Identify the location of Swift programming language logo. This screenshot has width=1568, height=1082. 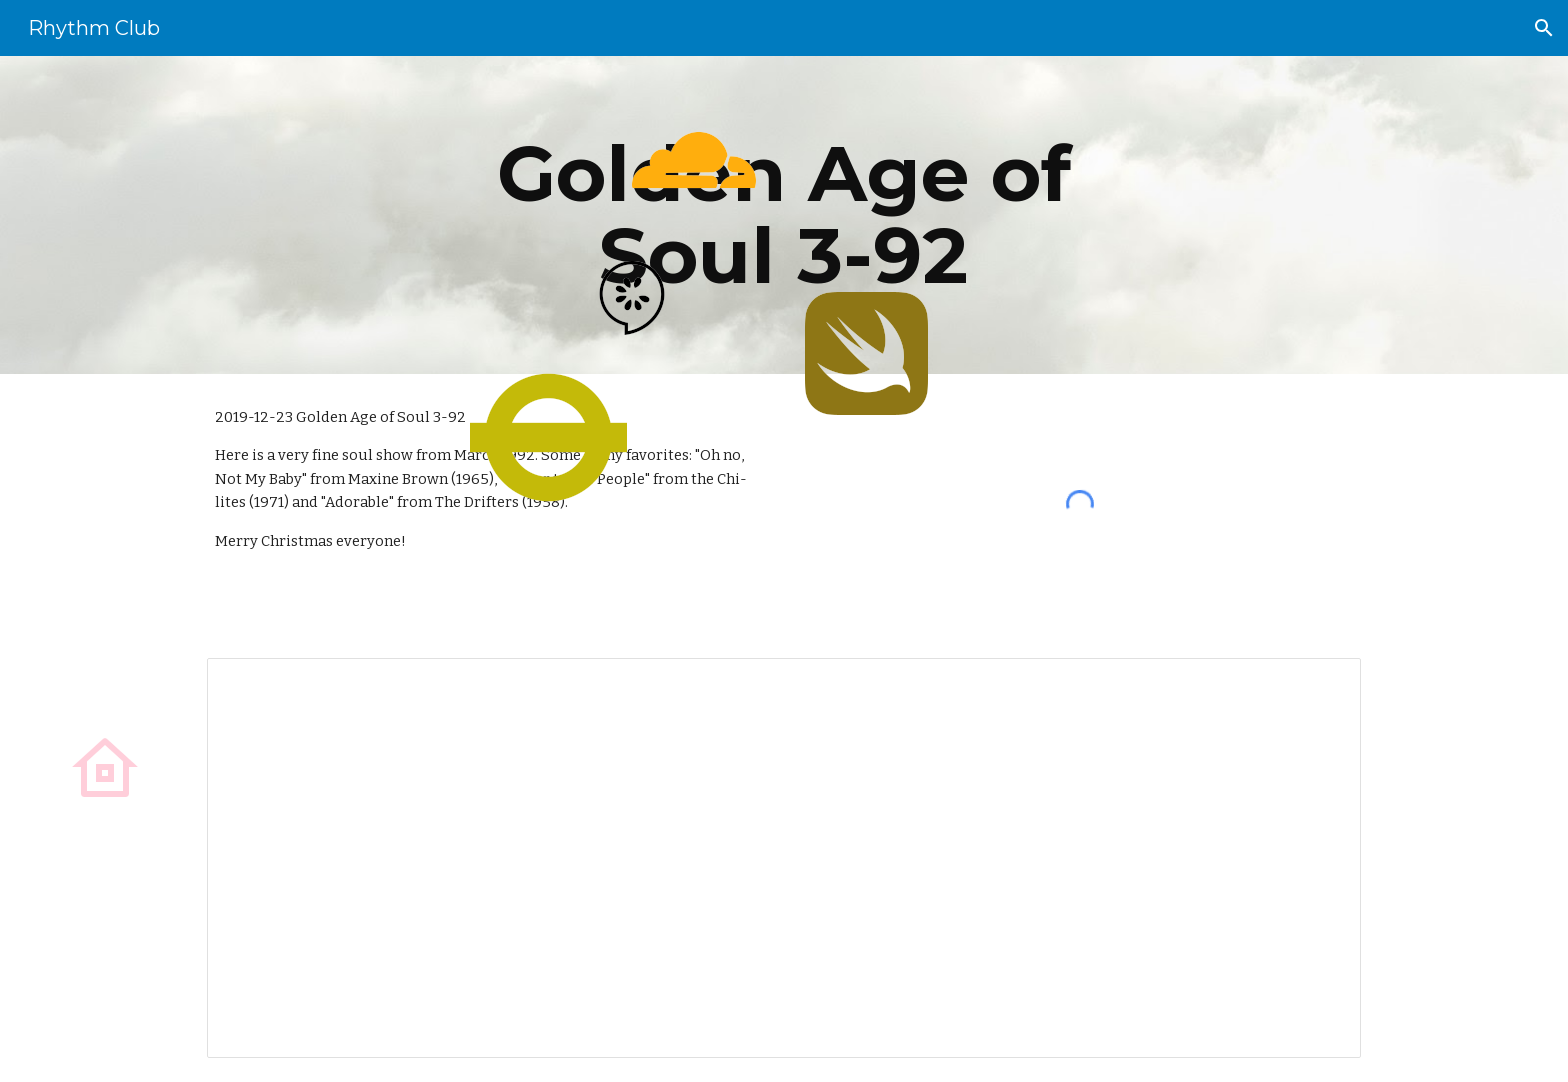
(866, 353).